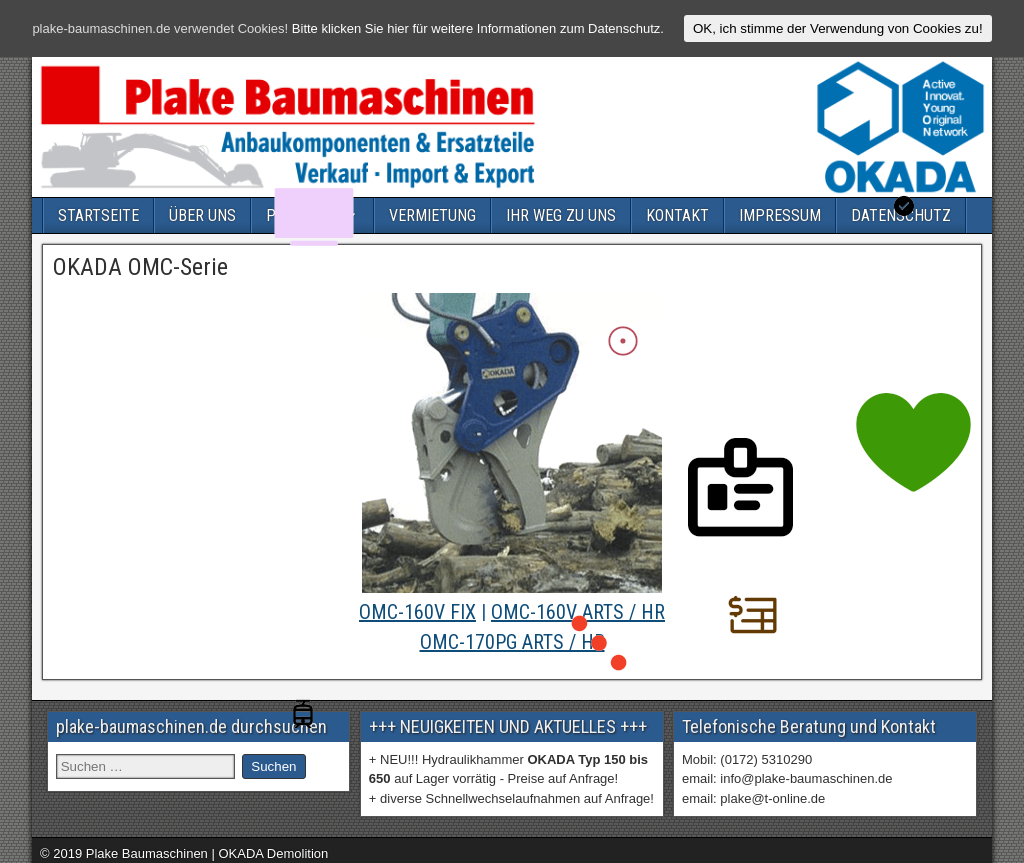 This screenshot has width=1024, height=863. I want to click on indicates an item has been liked or favorited, so click(913, 442).